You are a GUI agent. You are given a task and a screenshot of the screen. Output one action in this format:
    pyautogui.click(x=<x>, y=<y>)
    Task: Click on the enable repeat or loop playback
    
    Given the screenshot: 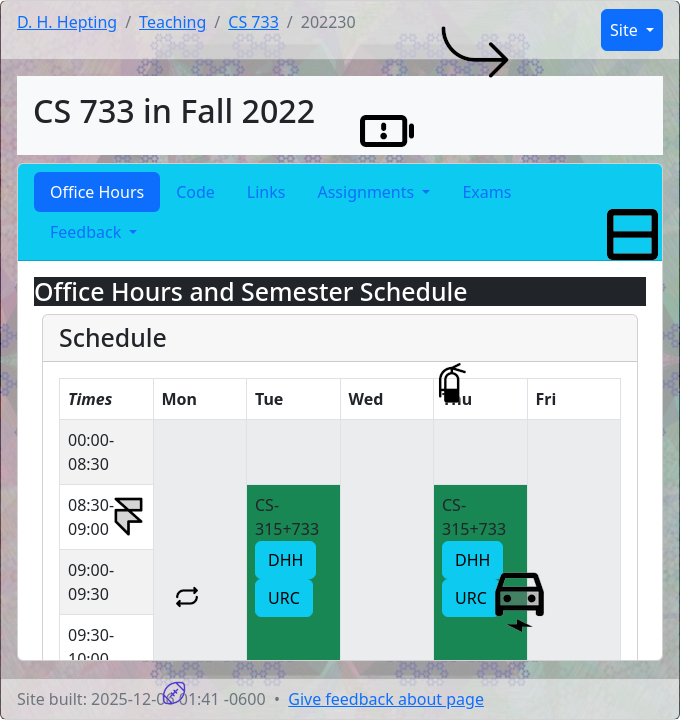 What is the action you would take?
    pyautogui.click(x=187, y=597)
    